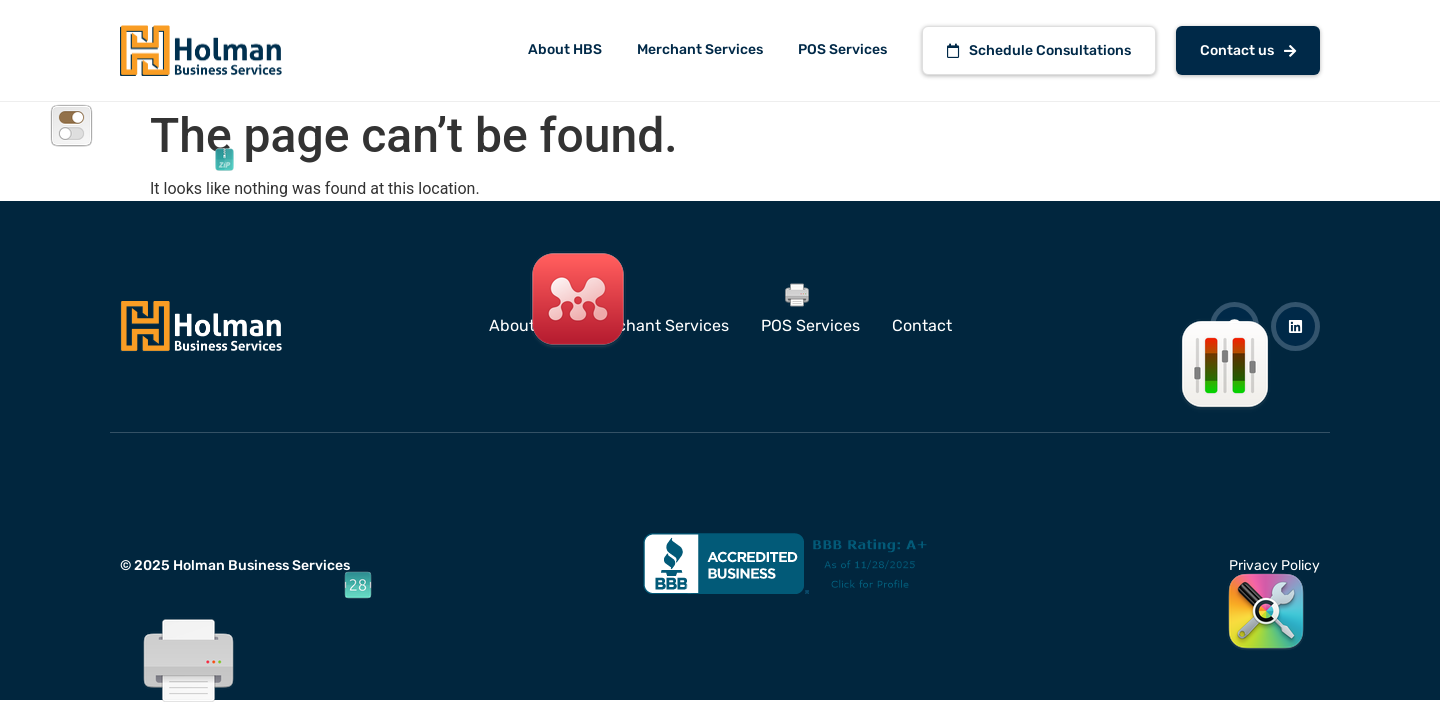  Describe the element at coordinates (1225, 364) in the screenshot. I see `open mudita24 audio mixer application` at that location.